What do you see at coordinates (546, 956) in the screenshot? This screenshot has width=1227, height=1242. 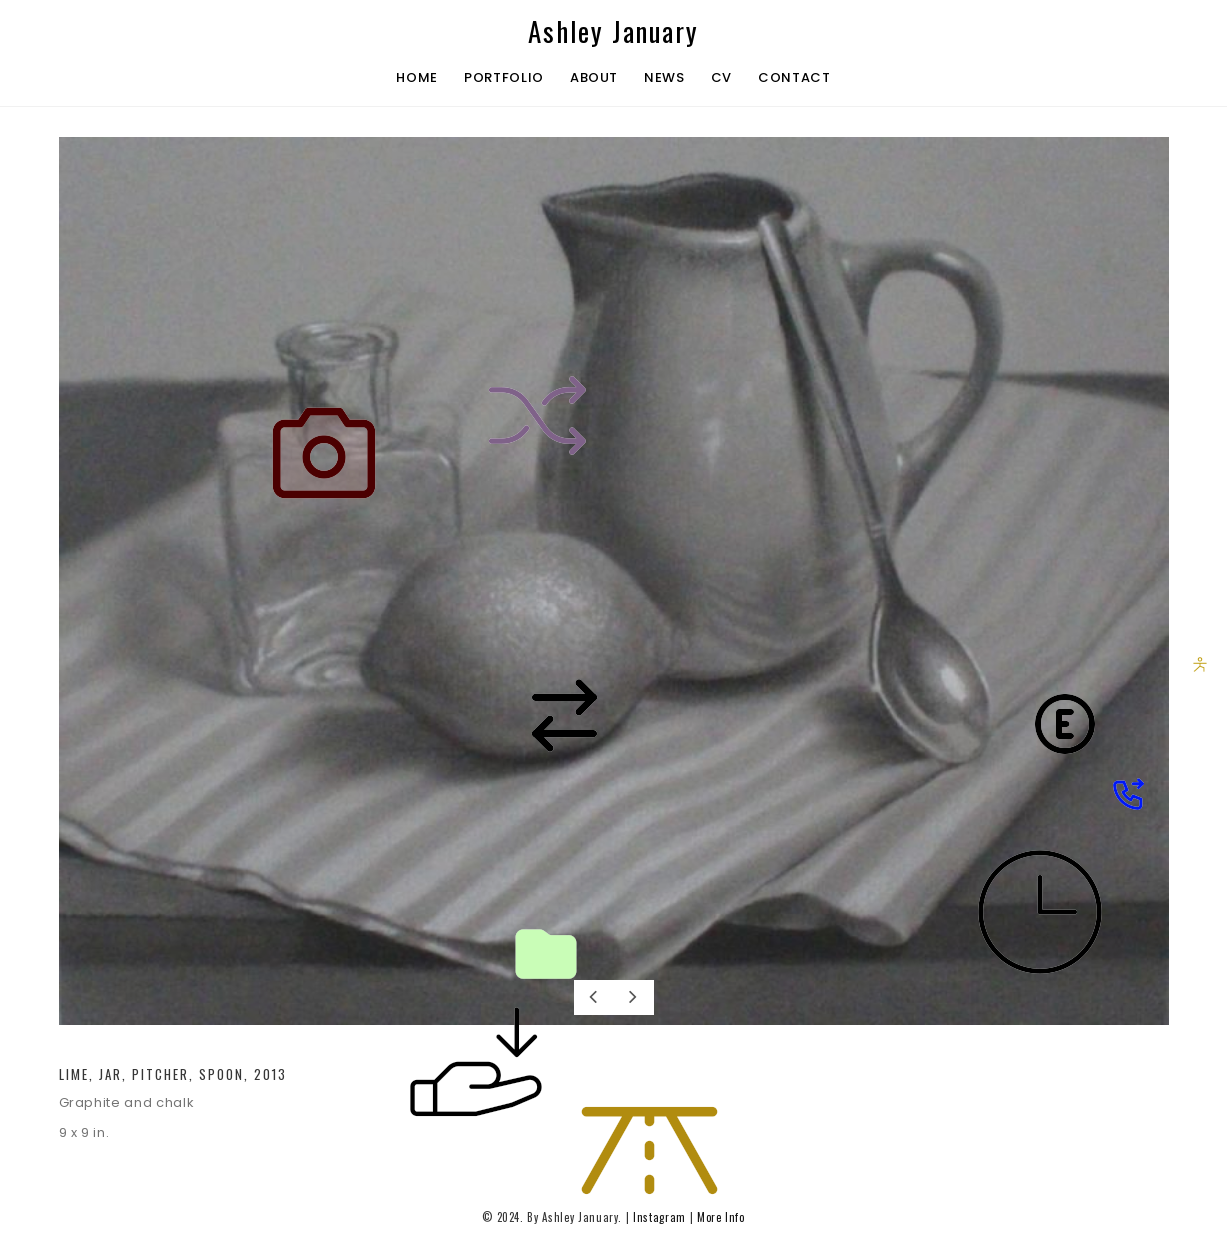 I see `access your files and documents` at bounding box center [546, 956].